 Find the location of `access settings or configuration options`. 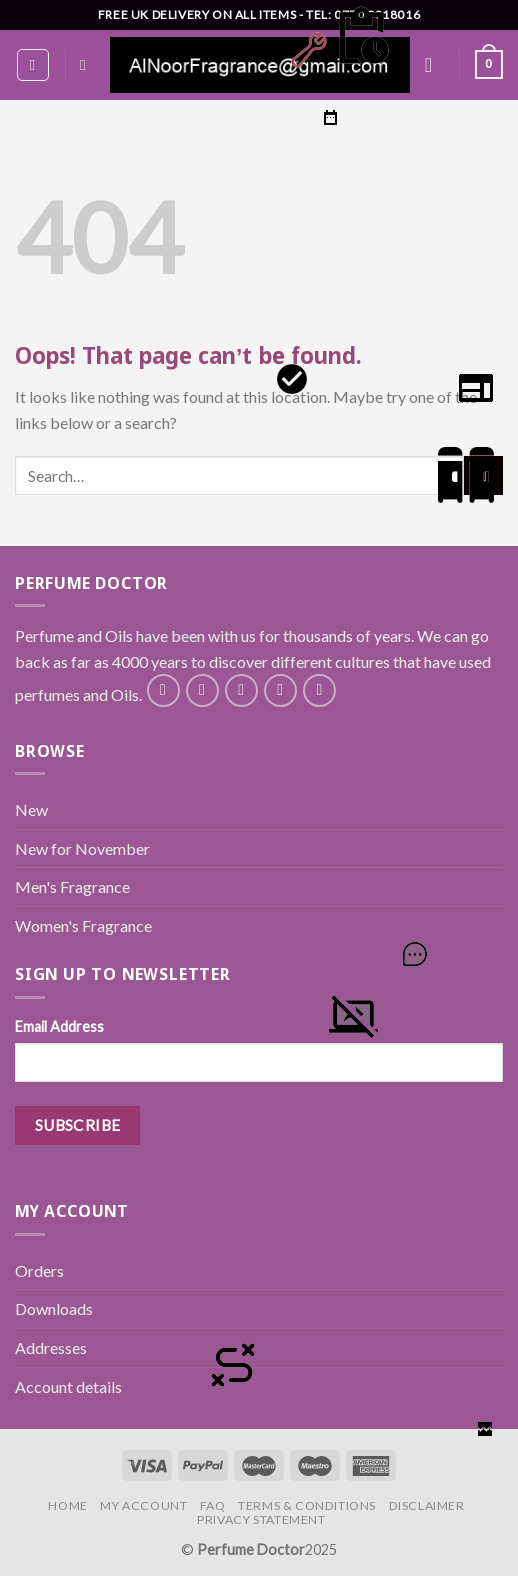

access settings or configuration options is located at coordinates (309, 50).